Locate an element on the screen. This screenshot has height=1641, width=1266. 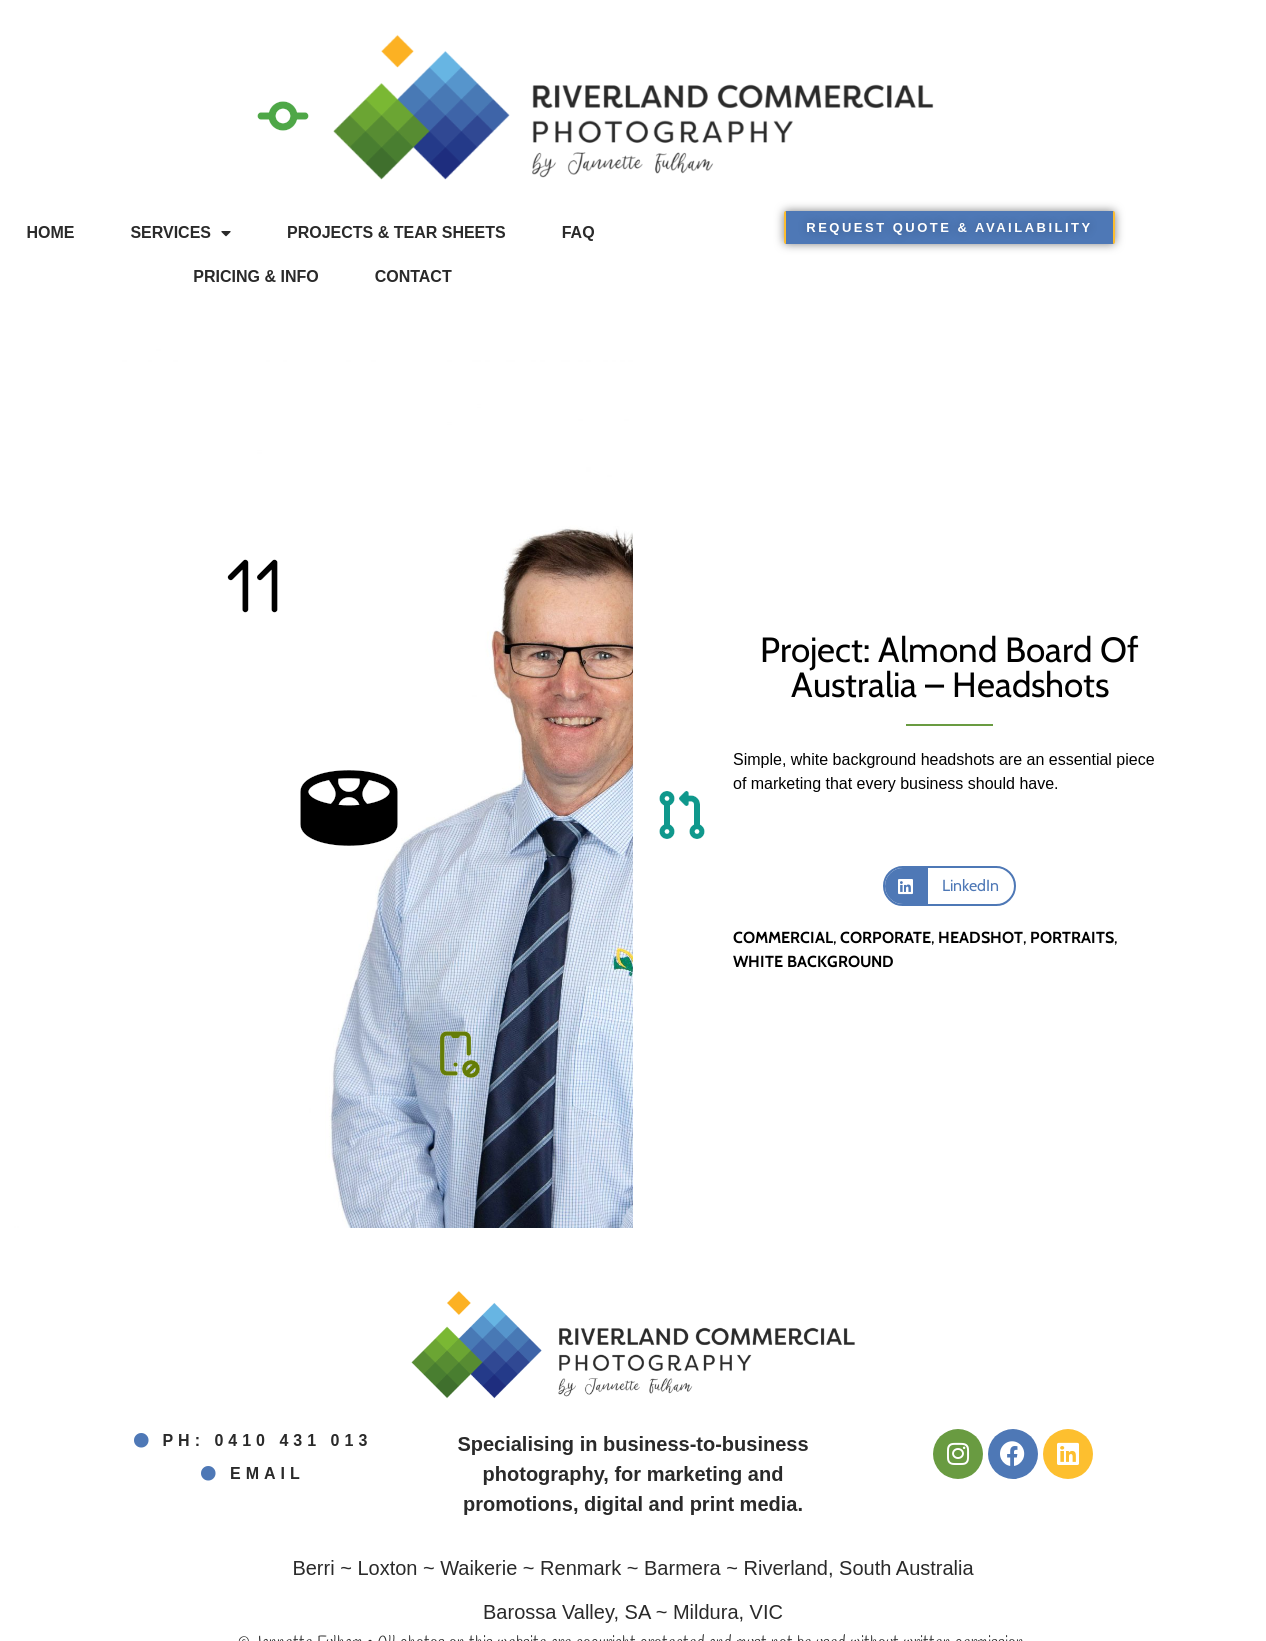
indicates item number 11 in a list or sequence is located at coordinates (257, 586).